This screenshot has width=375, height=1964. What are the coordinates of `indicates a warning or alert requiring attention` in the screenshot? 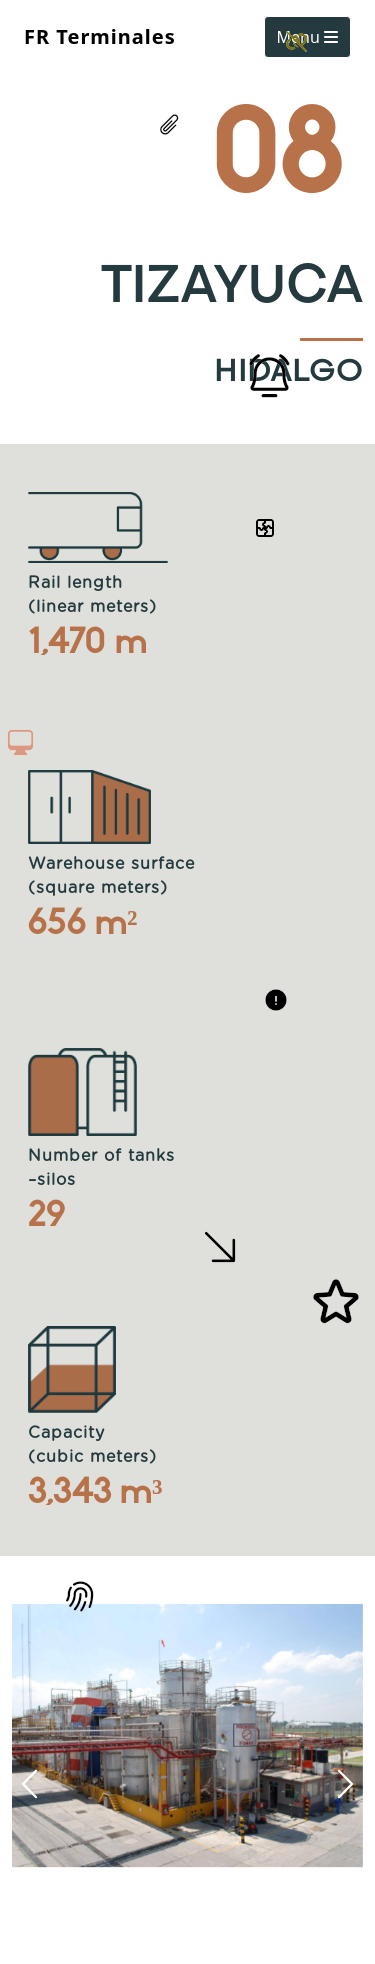 It's located at (276, 1000).